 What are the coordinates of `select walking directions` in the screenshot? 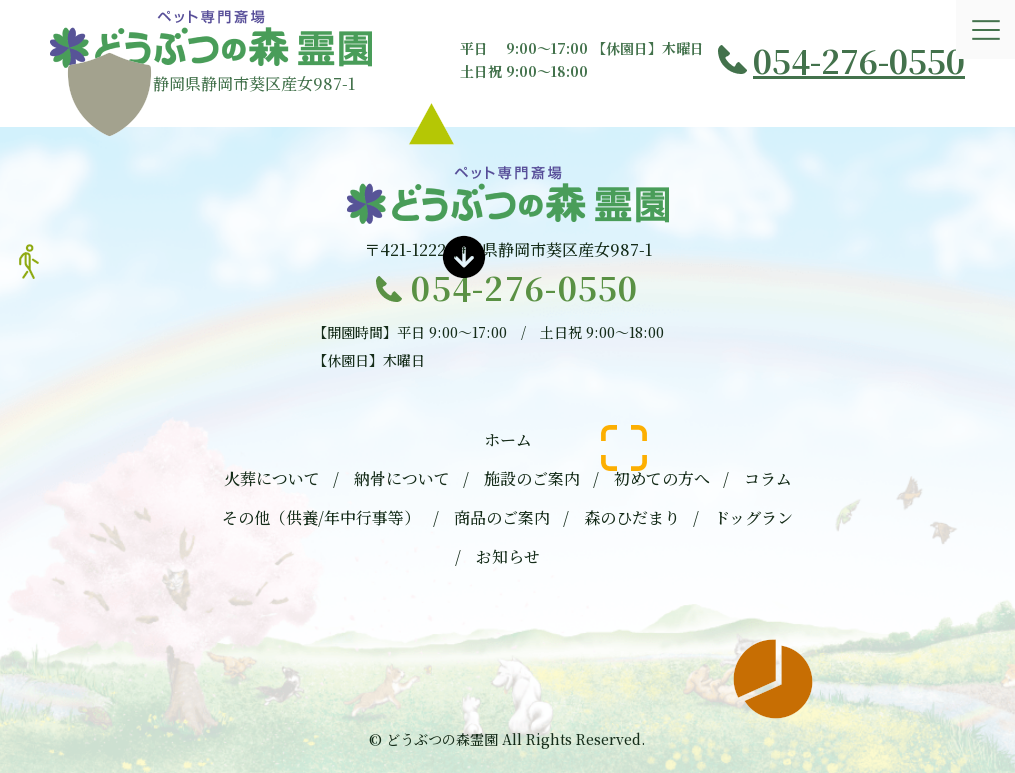 It's located at (29, 261).